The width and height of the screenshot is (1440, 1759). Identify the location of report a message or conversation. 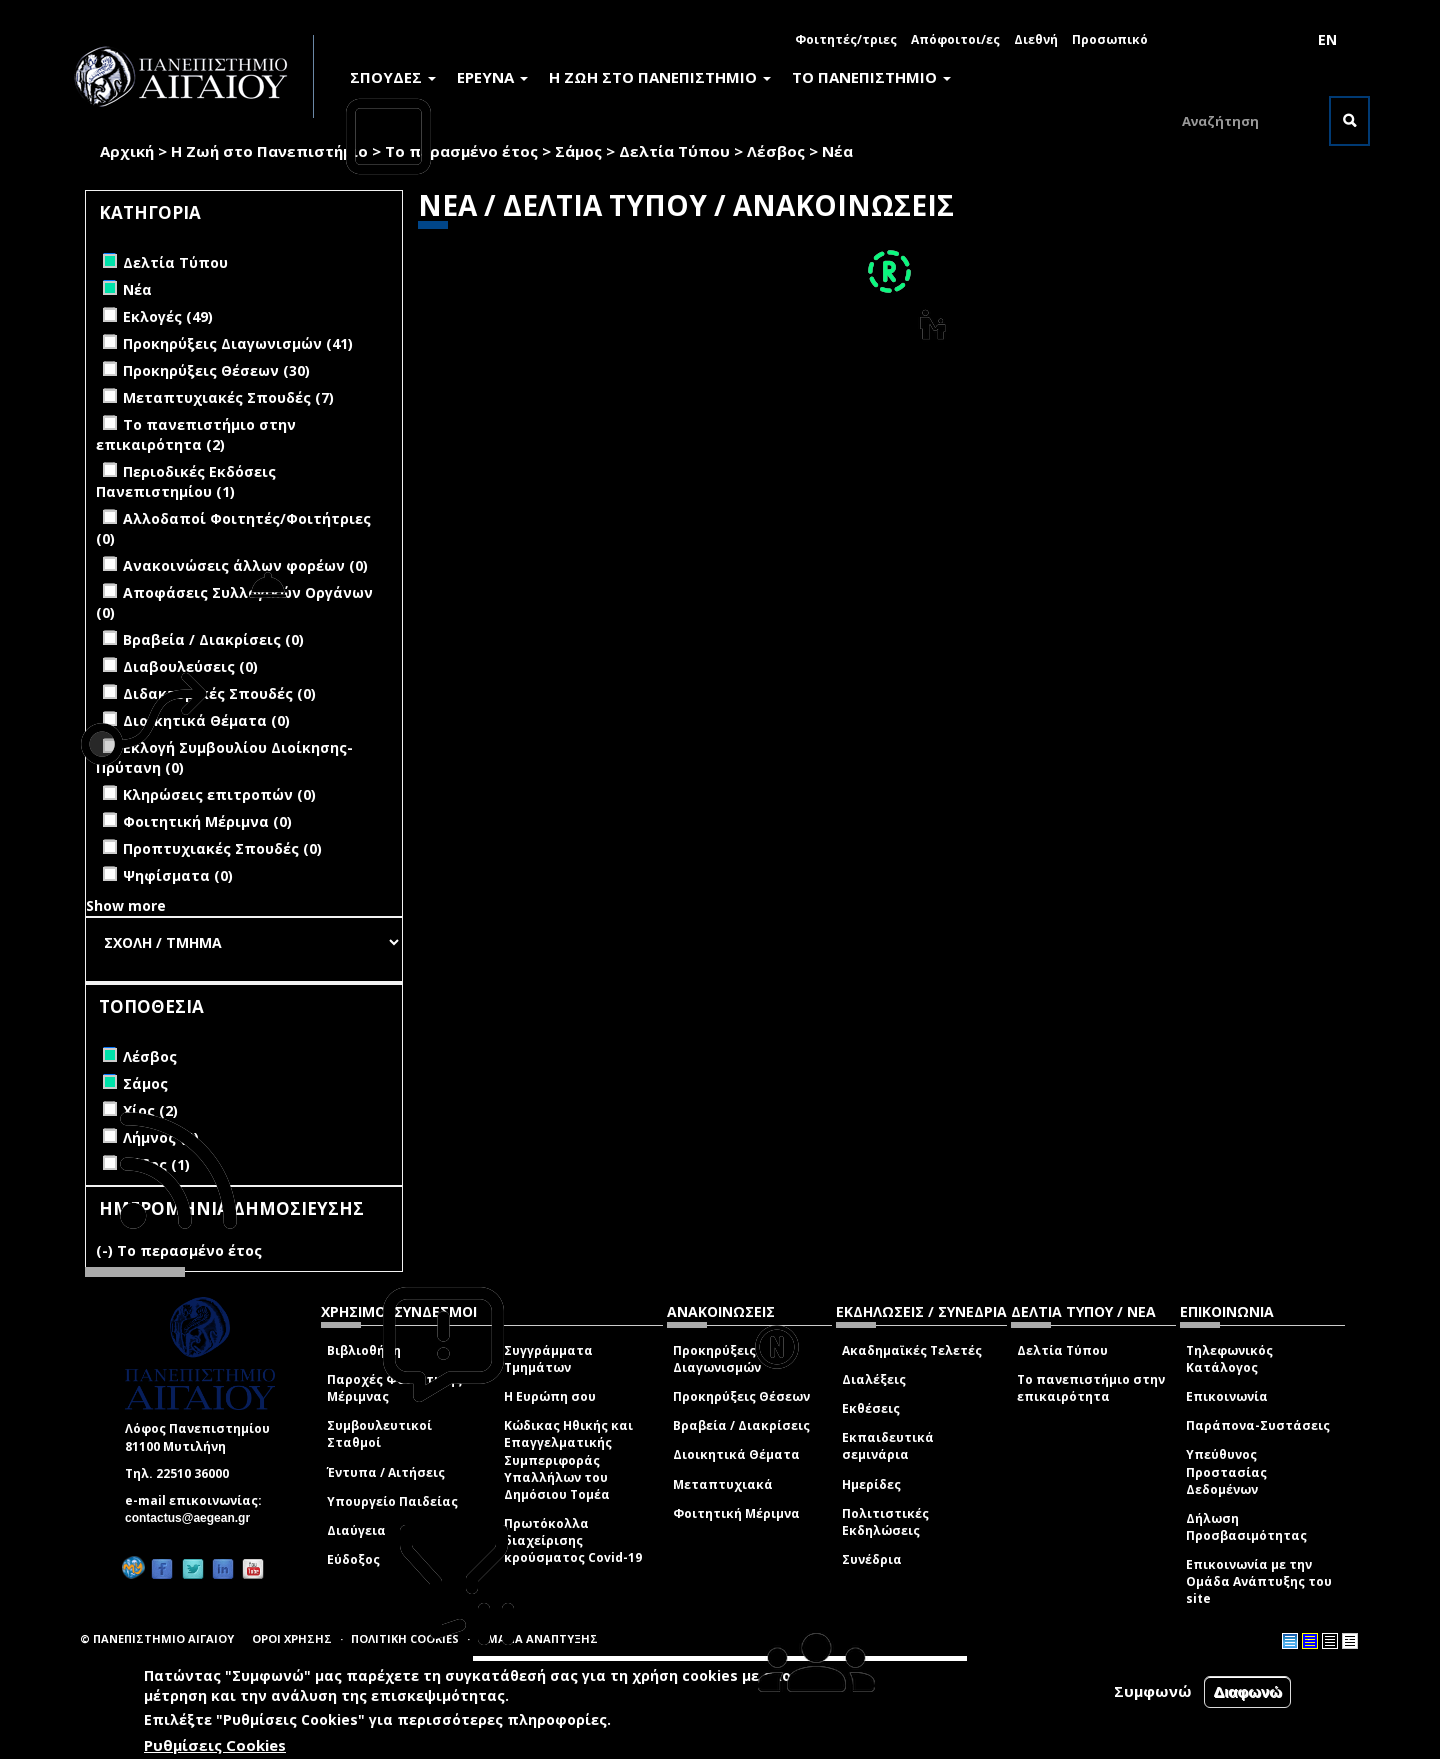
(443, 1341).